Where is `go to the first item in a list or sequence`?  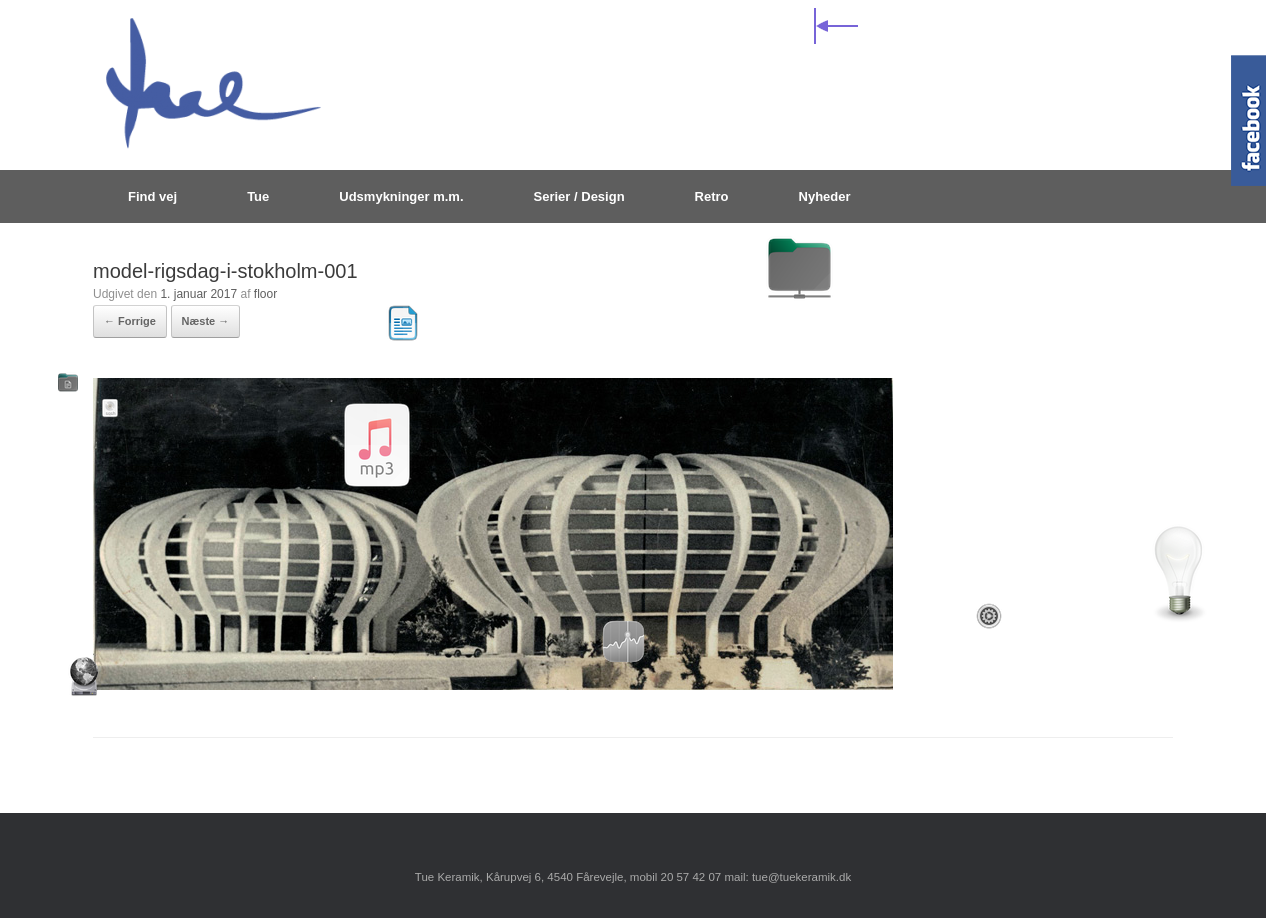 go to the first item in a list or sequence is located at coordinates (836, 26).